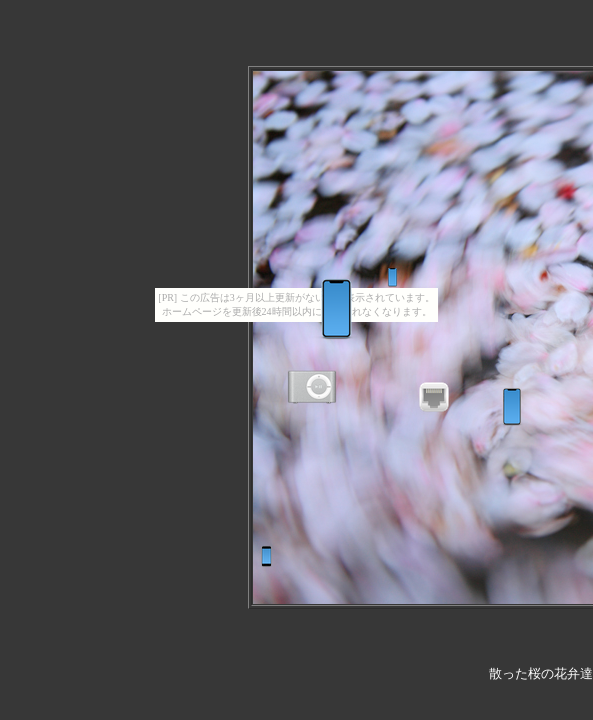 Image resolution: width=593 pixels, height=720 pixels. What do you see at coordinates (266, 556) in the screenshot?
I see `iPhone SE device icon` at bounding box center [266, 556].